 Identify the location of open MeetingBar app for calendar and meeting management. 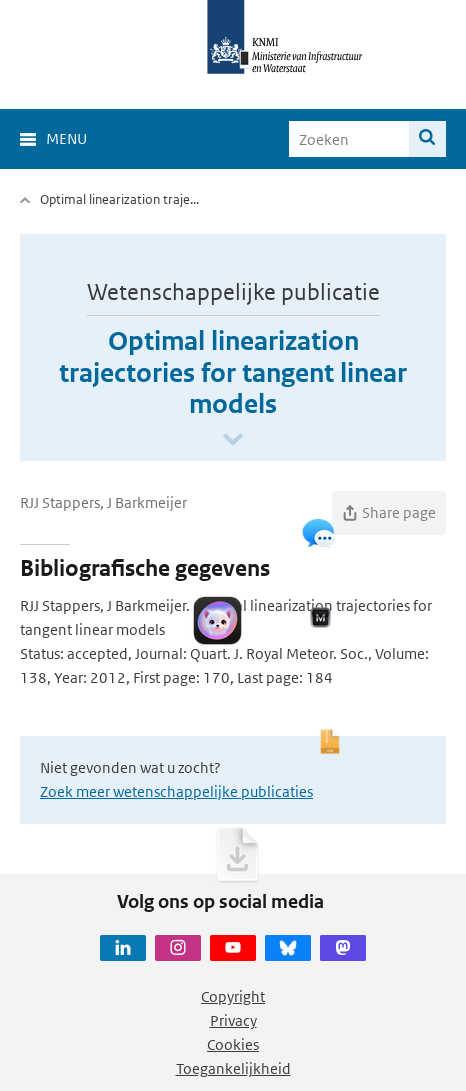
(320, 617).